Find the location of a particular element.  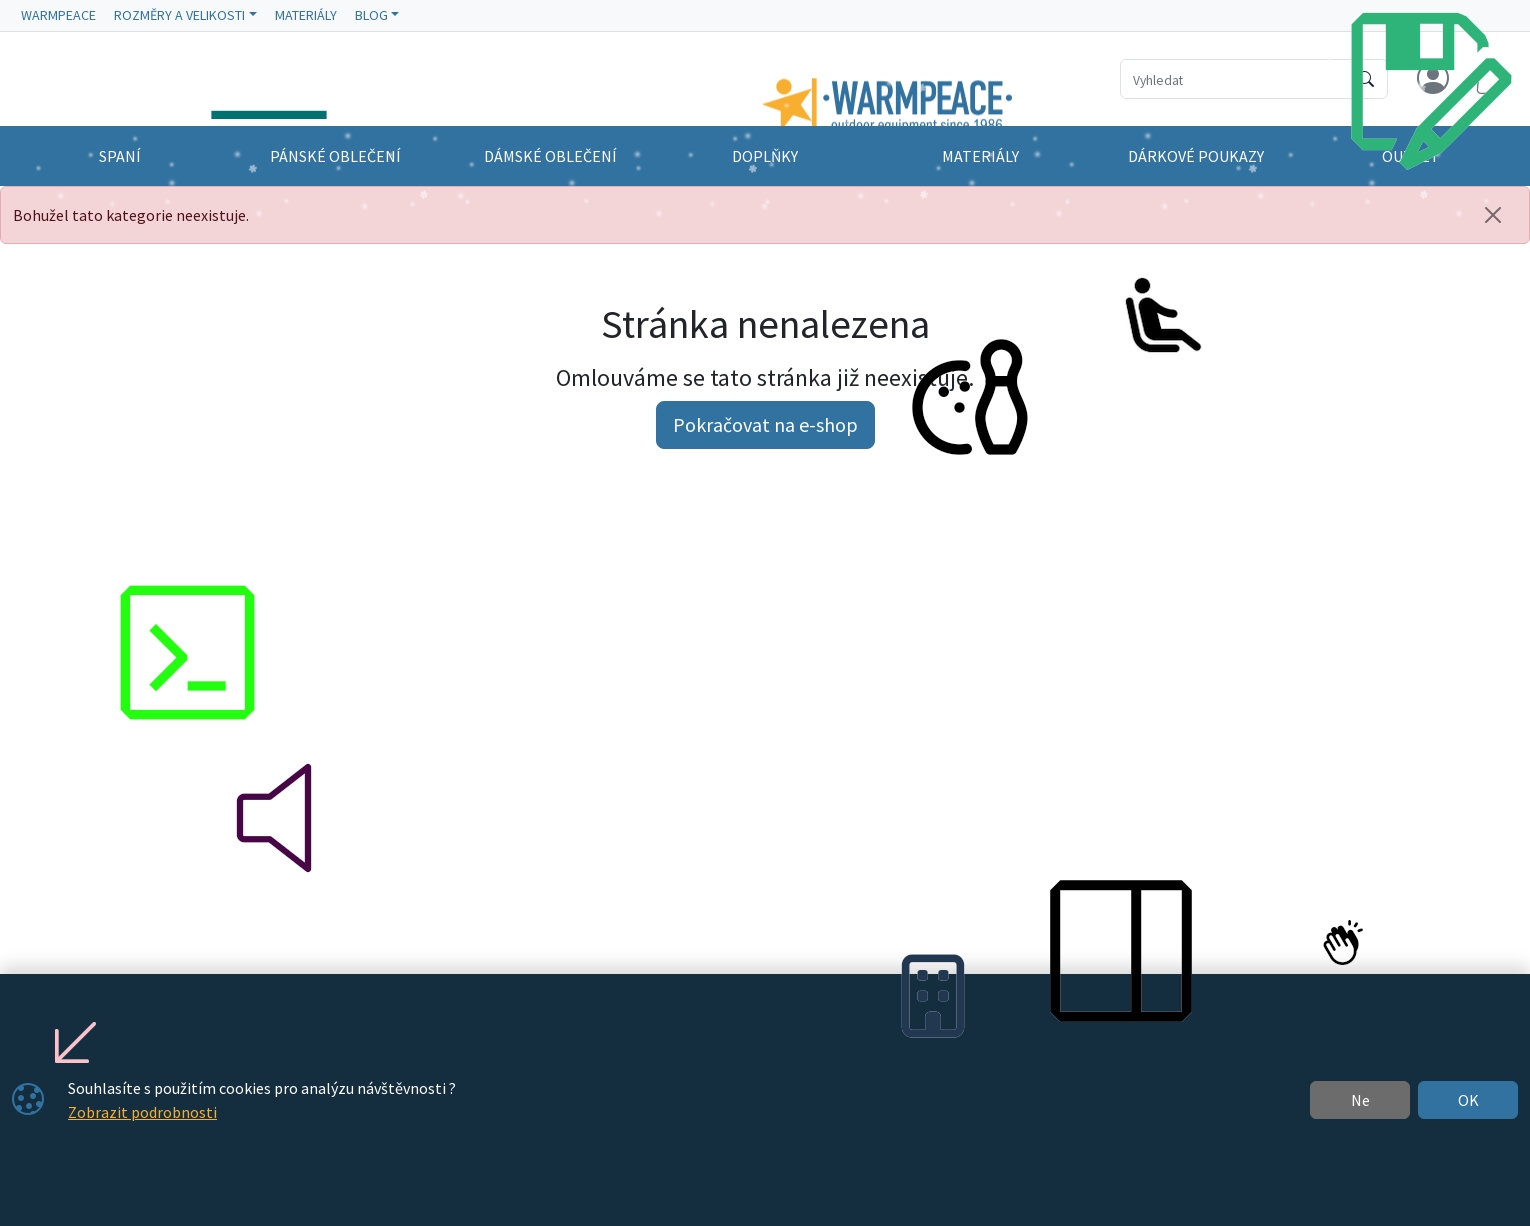

applaud or react positively to content is located at coordinates (1342, 942).